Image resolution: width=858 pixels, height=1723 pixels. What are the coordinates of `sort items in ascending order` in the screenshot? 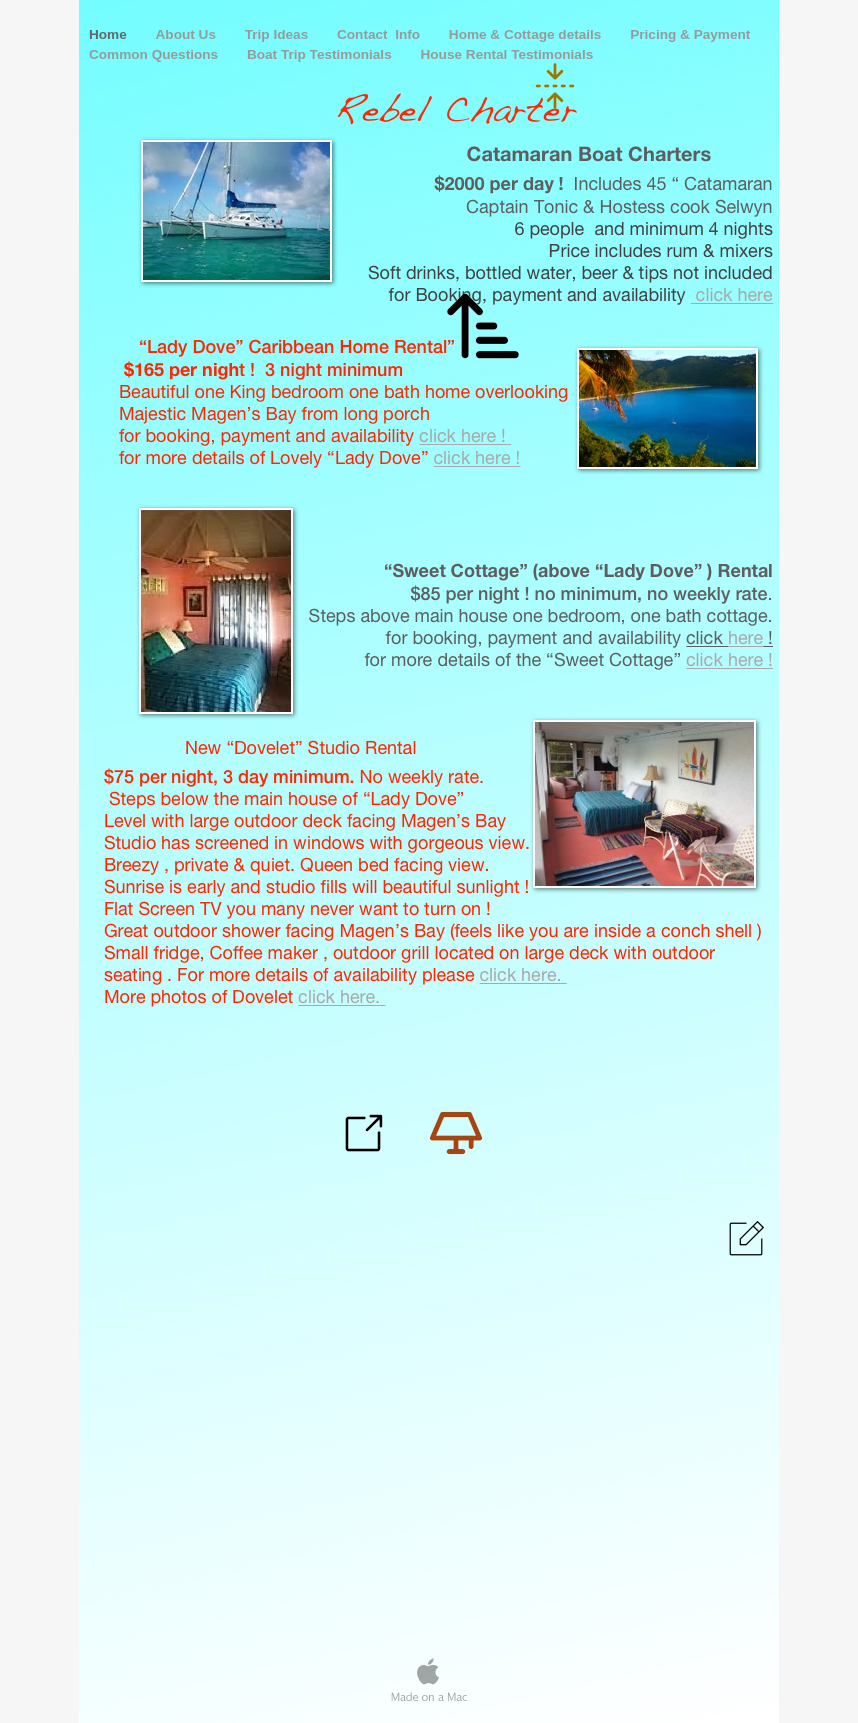 It's located at (483, 326).